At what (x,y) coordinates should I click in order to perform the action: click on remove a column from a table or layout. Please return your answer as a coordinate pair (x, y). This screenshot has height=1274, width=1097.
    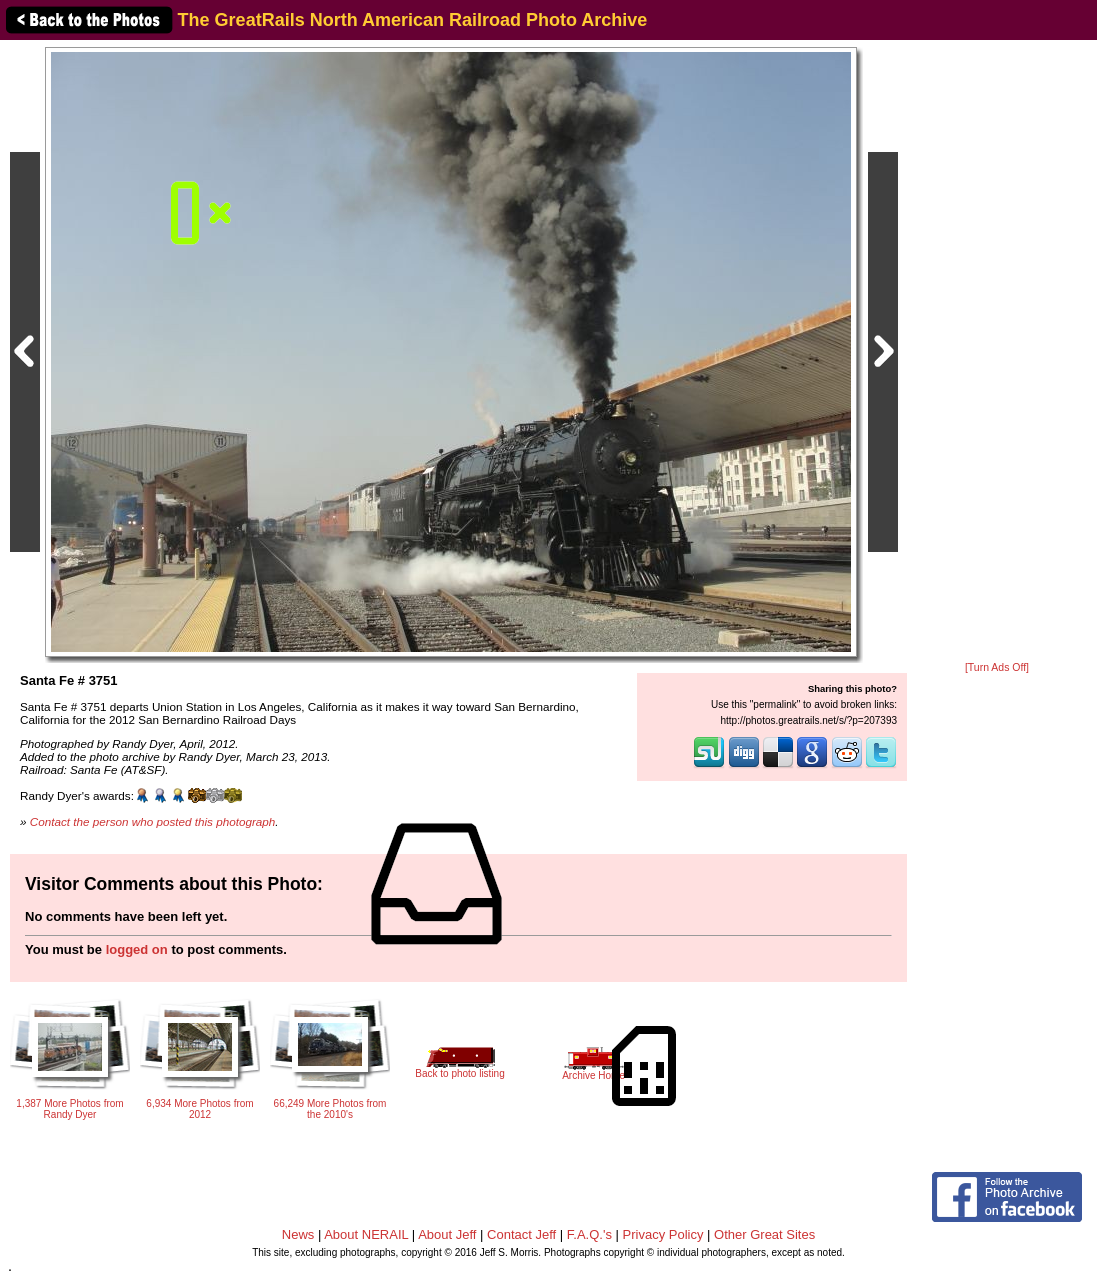
    Looking at the image, I should click on (199, 213).